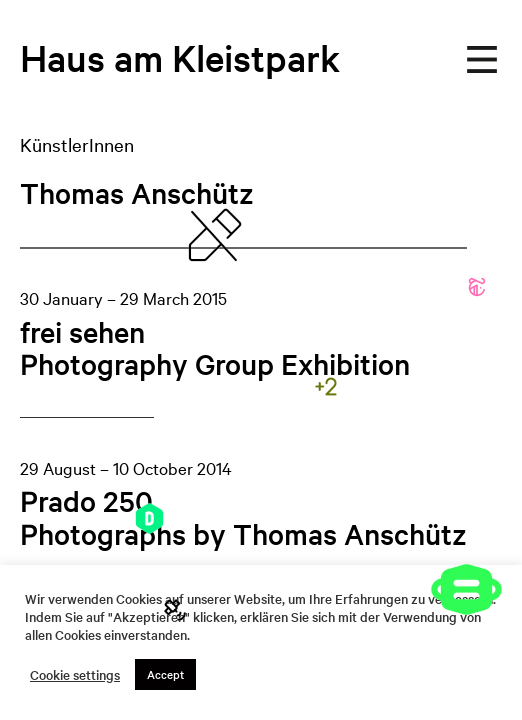 The width and height of the screenshot is (522, 720). What do you see at coordinates (326, 386) in the screenshot?
I see `increase exposure by 2 stops` at bounding box center [326, 386].